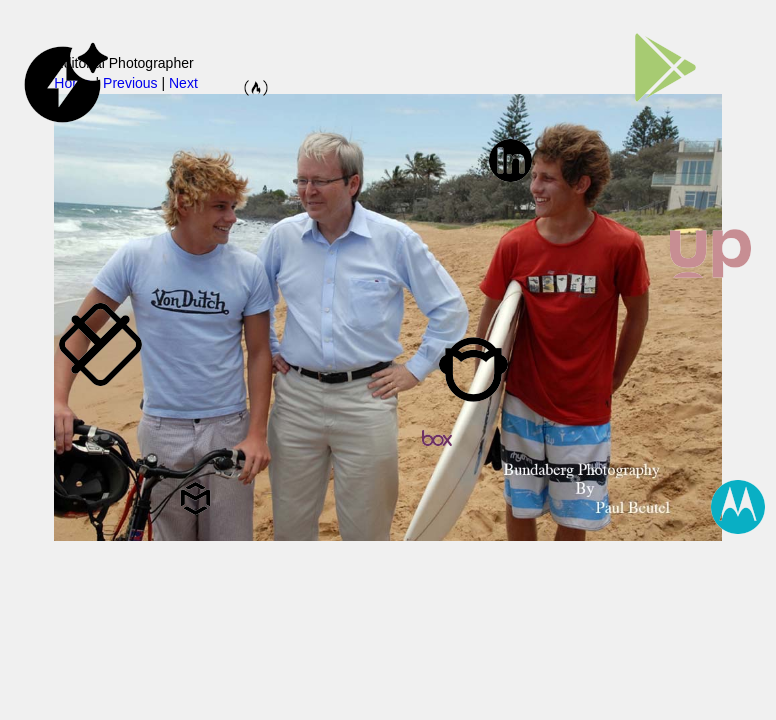 The height and width of the screenshot is (720, 776). I want to click on open the Napster music streaming app, so click(473, 369).